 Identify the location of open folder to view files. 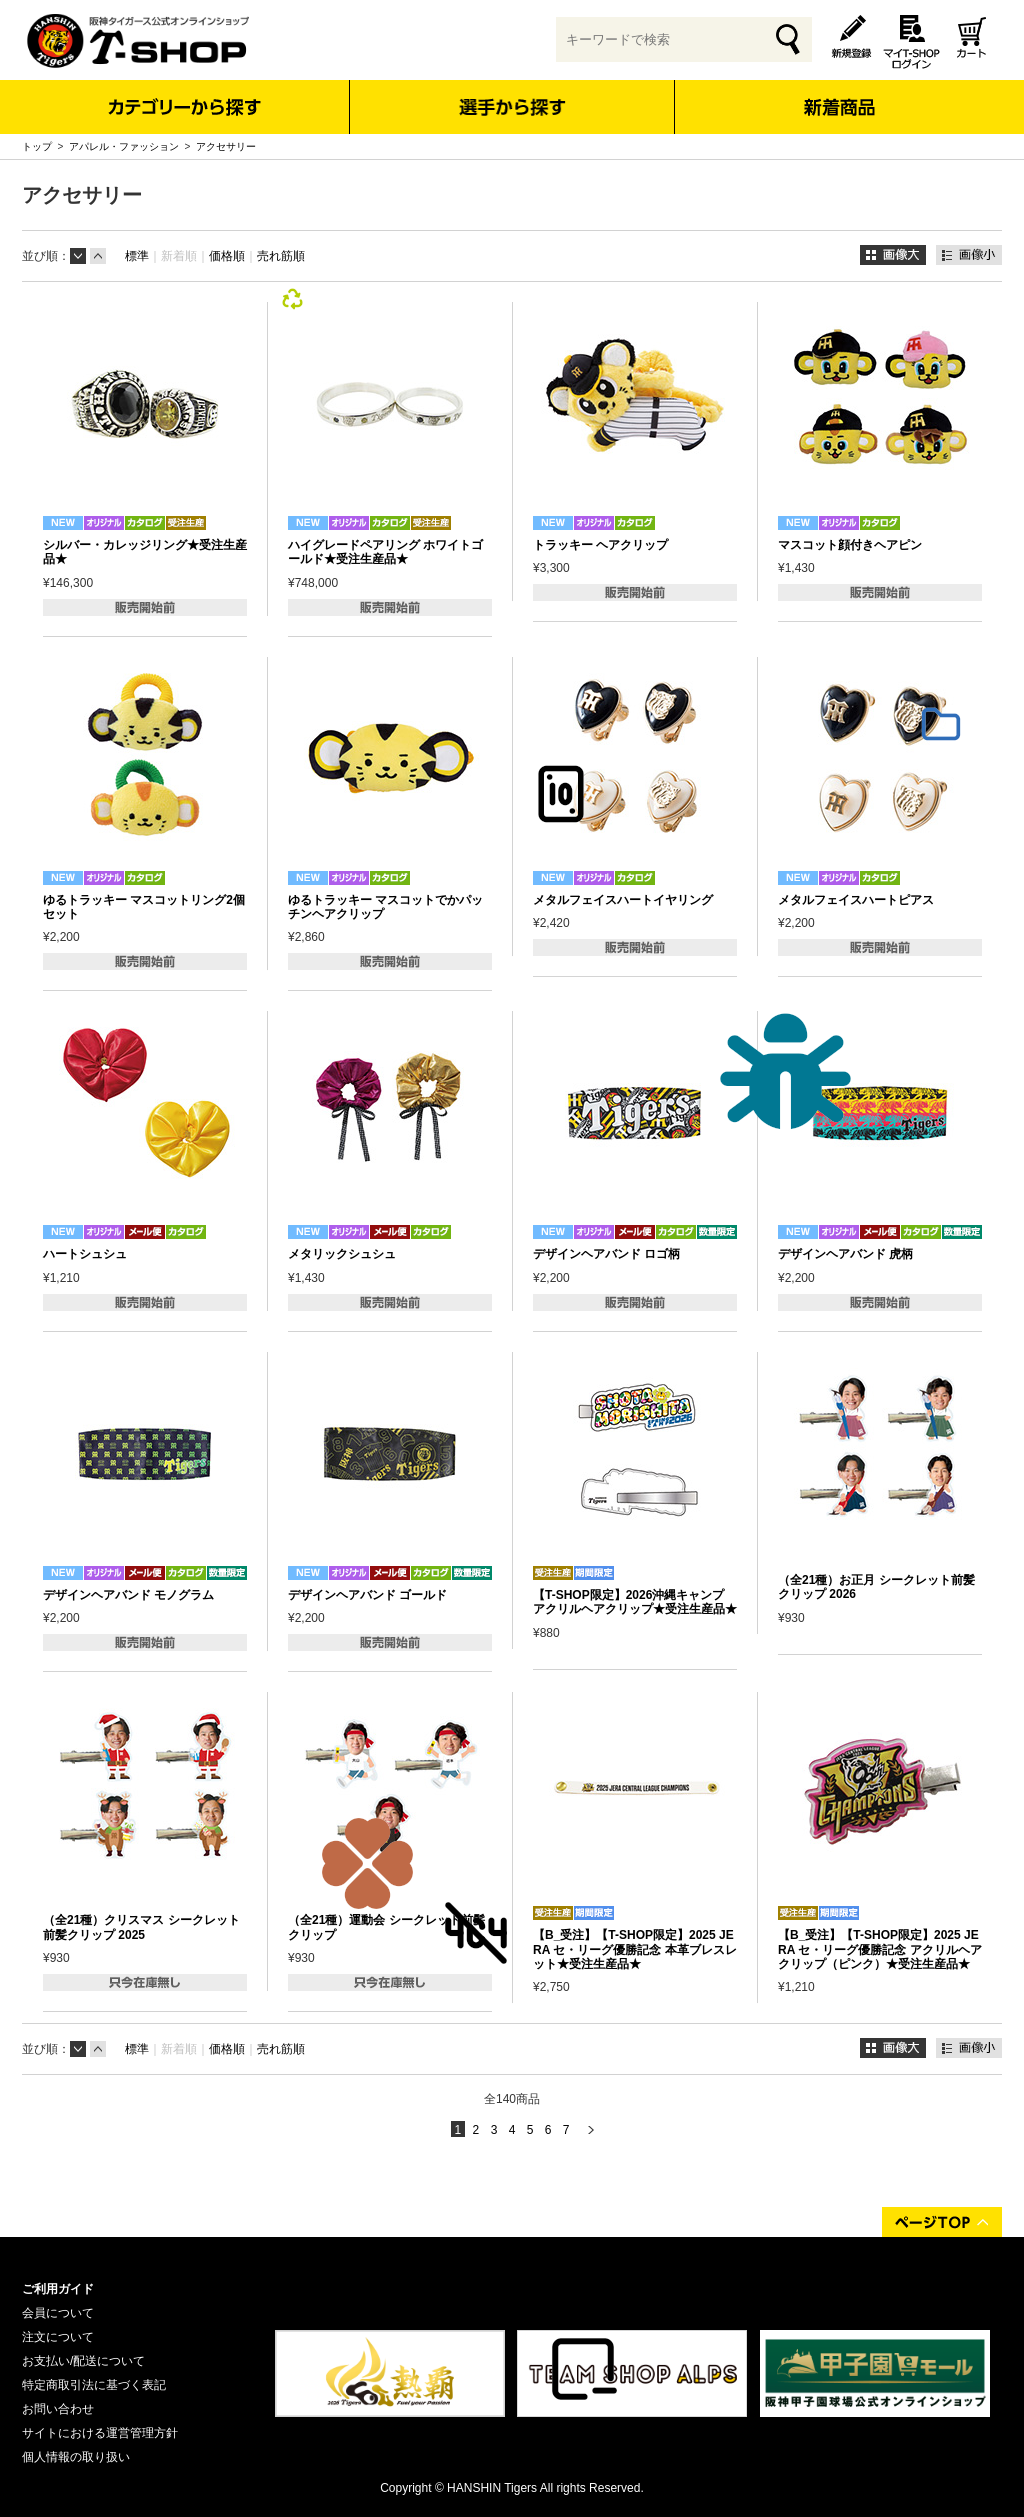
(941, 725).